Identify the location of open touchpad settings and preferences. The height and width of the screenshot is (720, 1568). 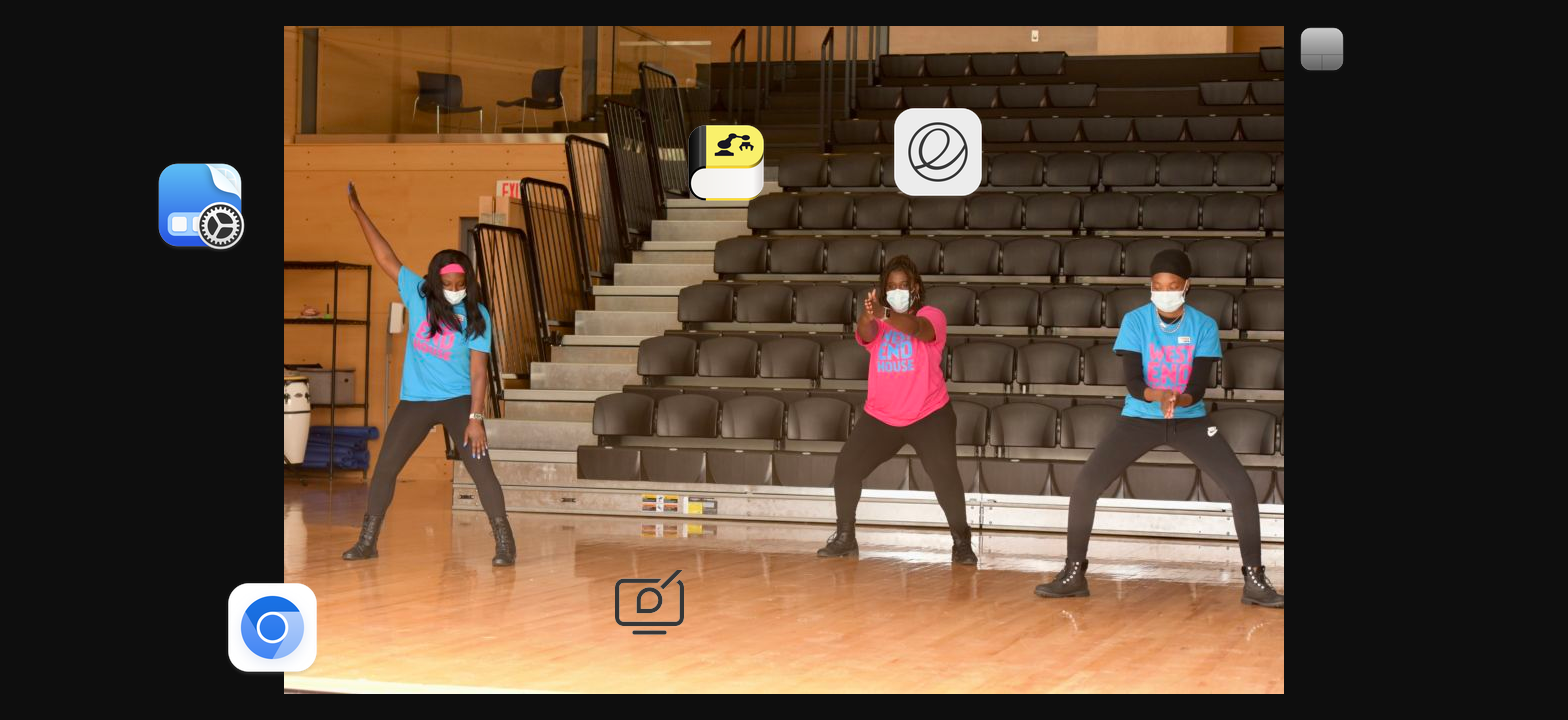
(1322, 49).